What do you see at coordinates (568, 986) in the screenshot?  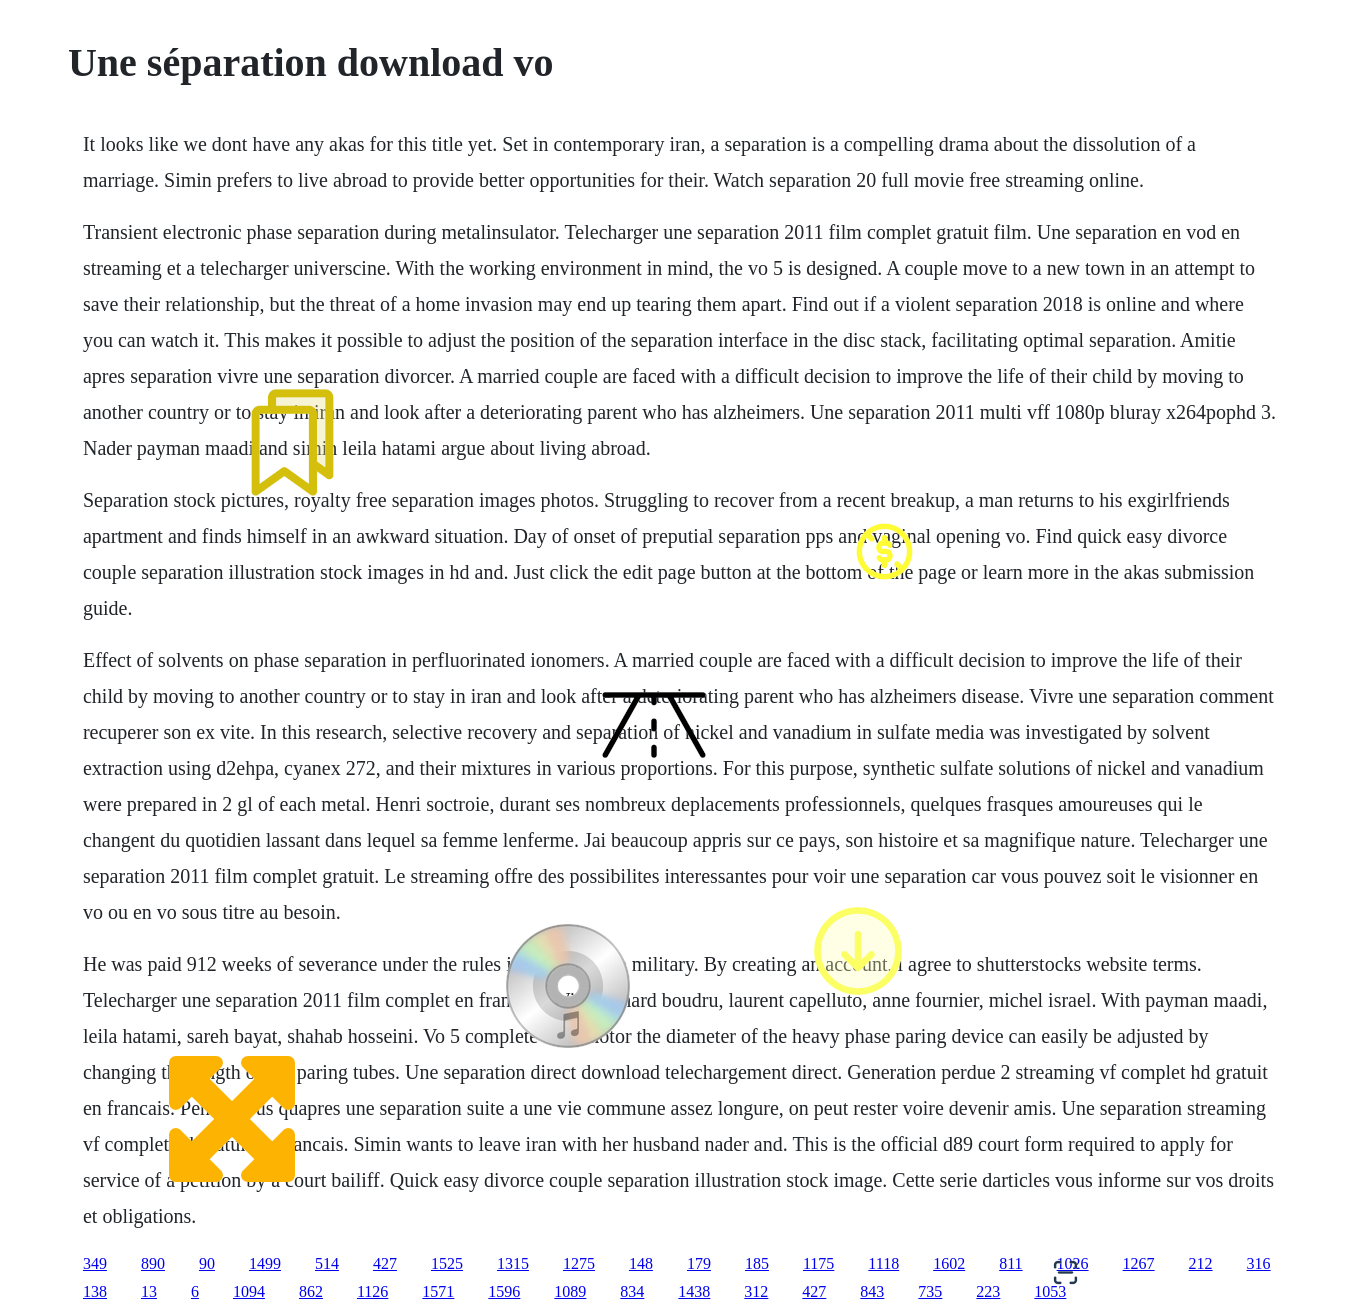 I see `audio CD or music disc detected` at bounding box center [568, 986].